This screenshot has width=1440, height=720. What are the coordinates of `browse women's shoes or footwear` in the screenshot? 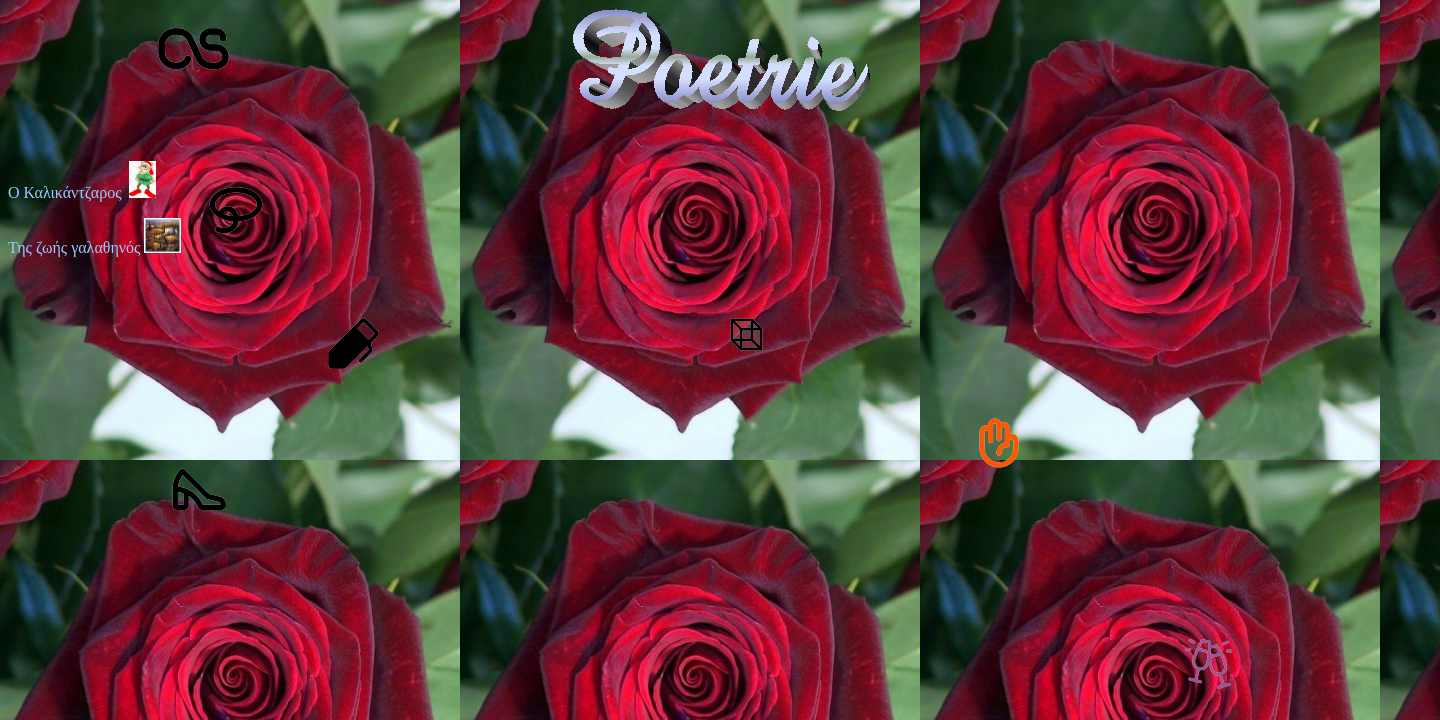 It's located at (197, 491).